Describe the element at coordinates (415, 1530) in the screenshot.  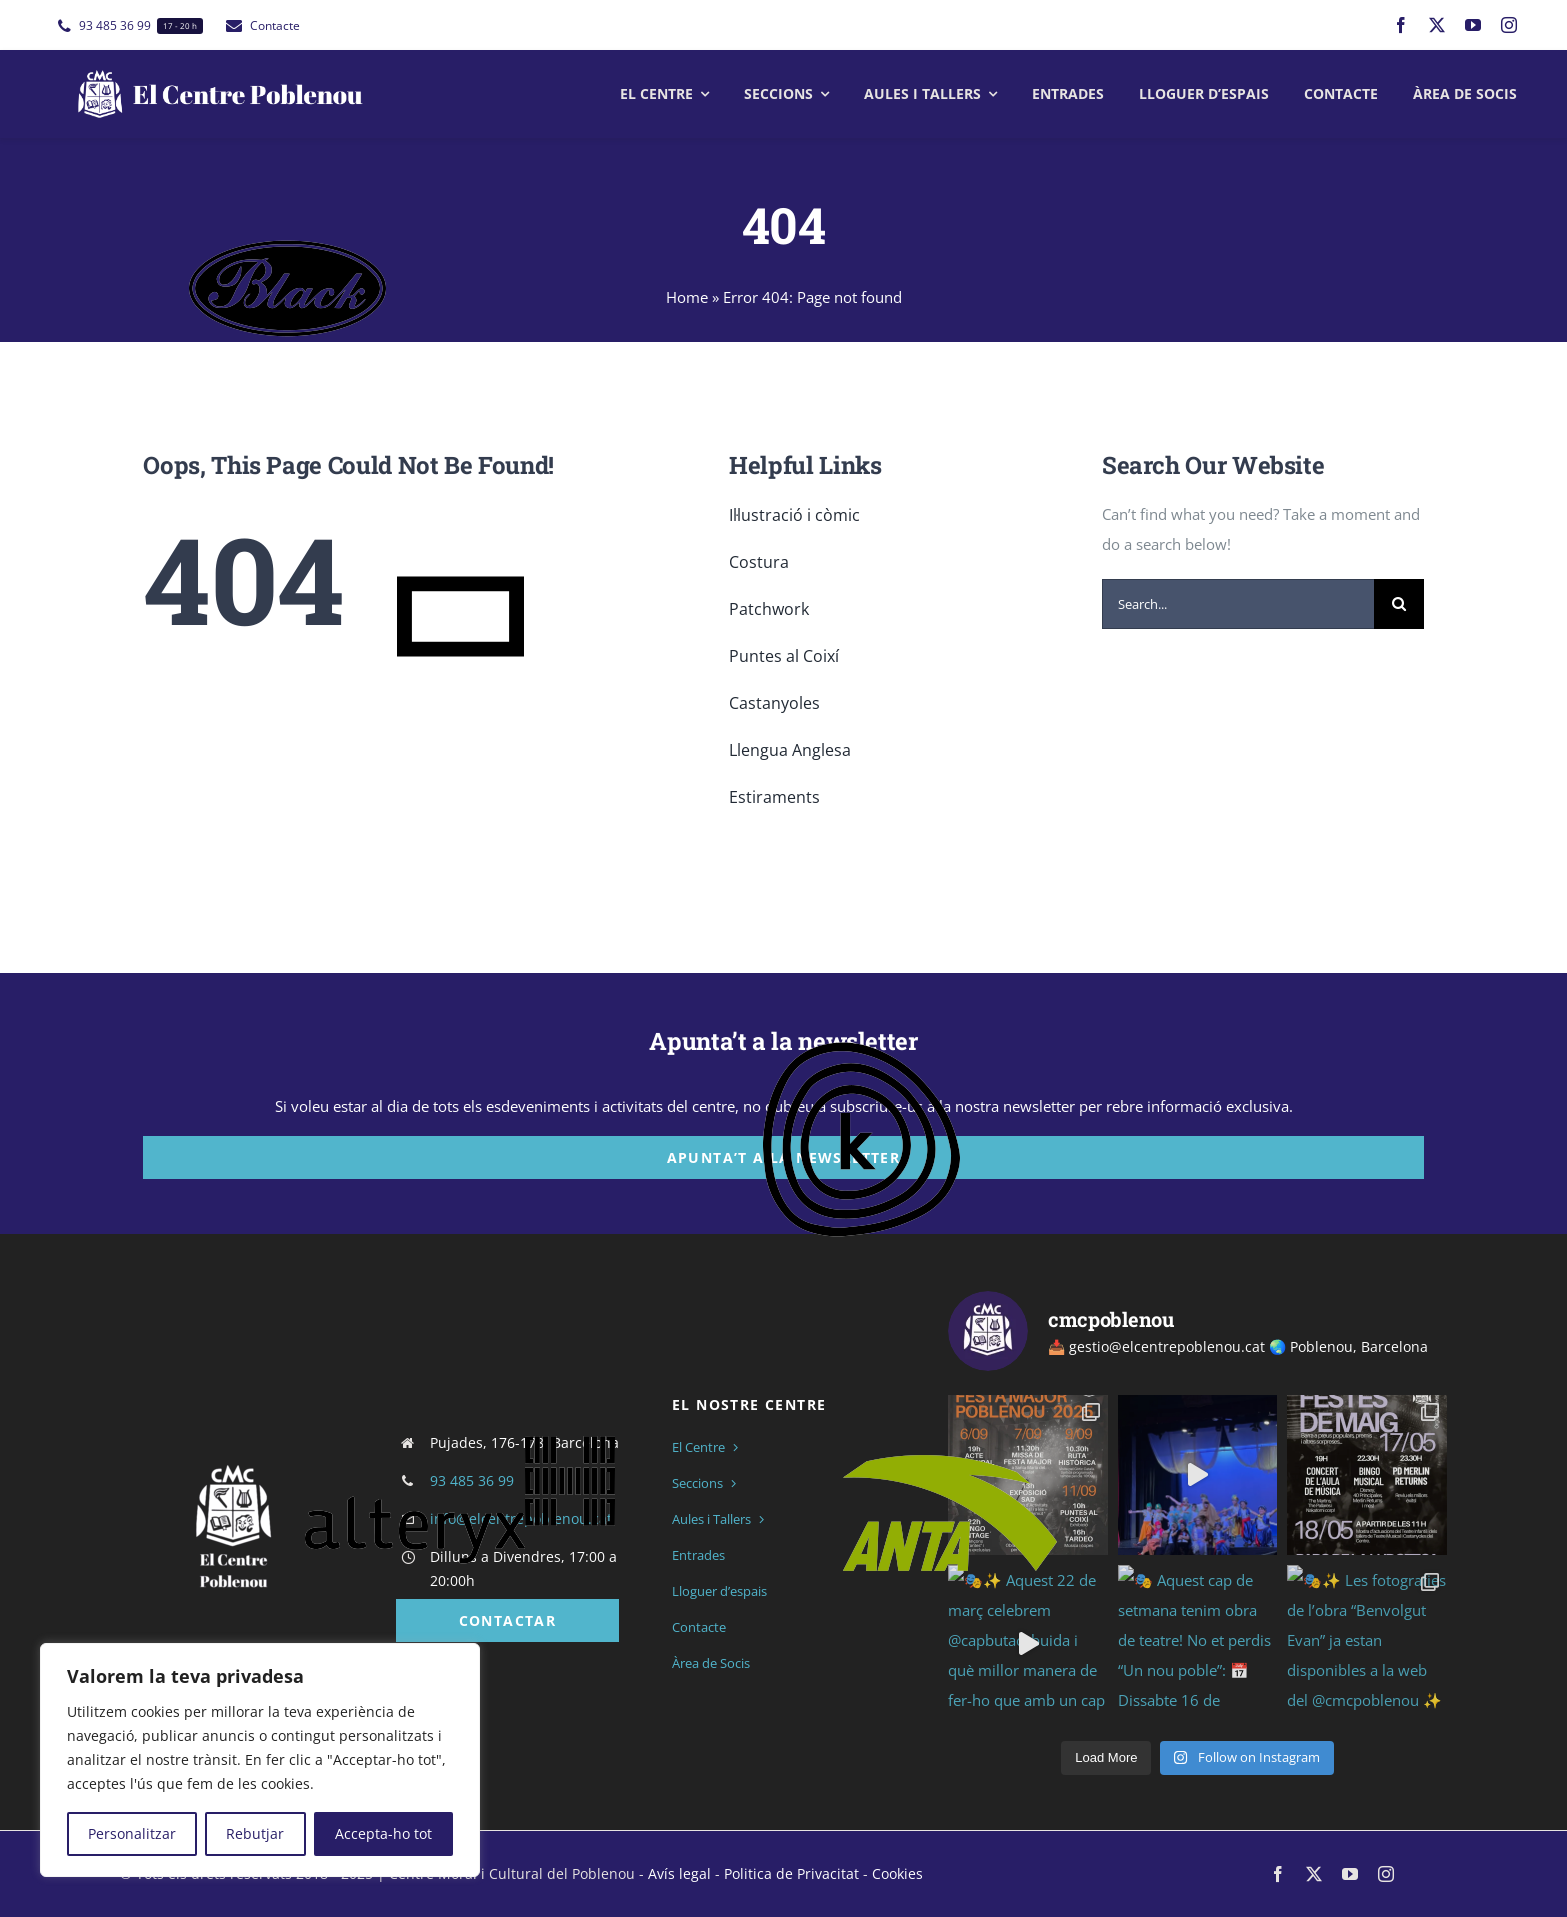
I see `alteryx logo - link to alteryx data analytics platform` at that location.